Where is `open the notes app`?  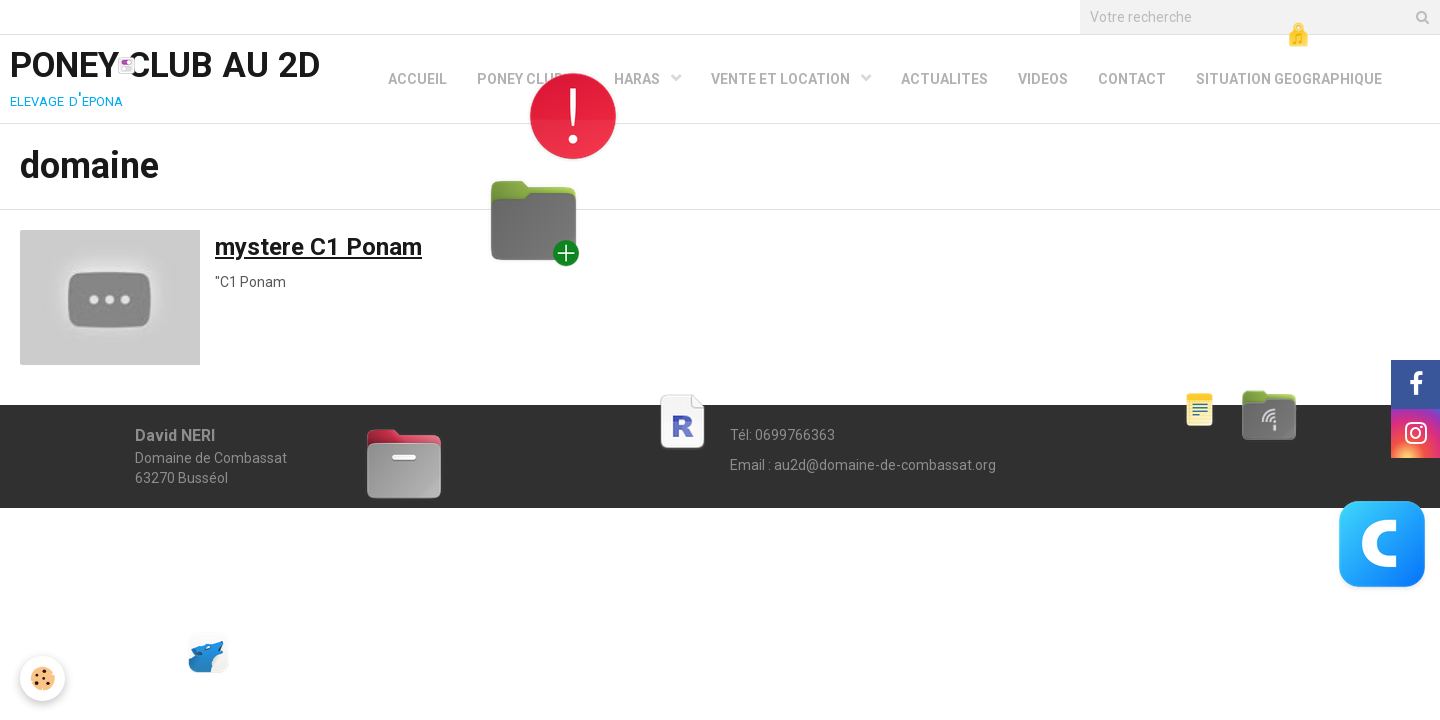 open the notes app is located at coordinates (1199, 409).